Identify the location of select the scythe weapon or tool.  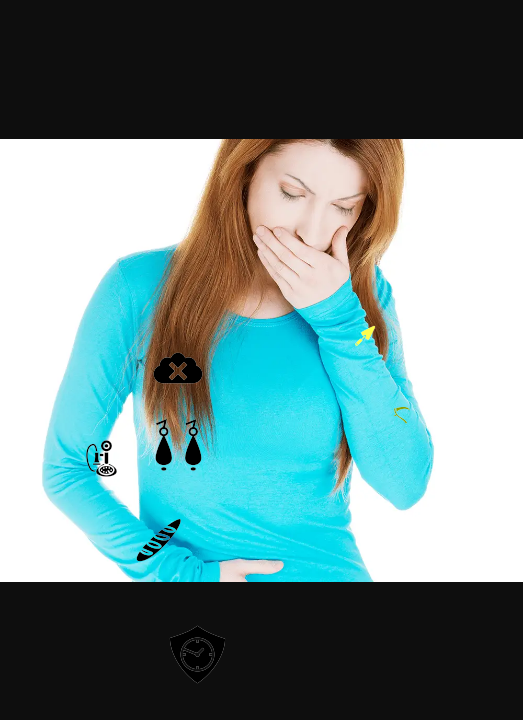
(402, 415).